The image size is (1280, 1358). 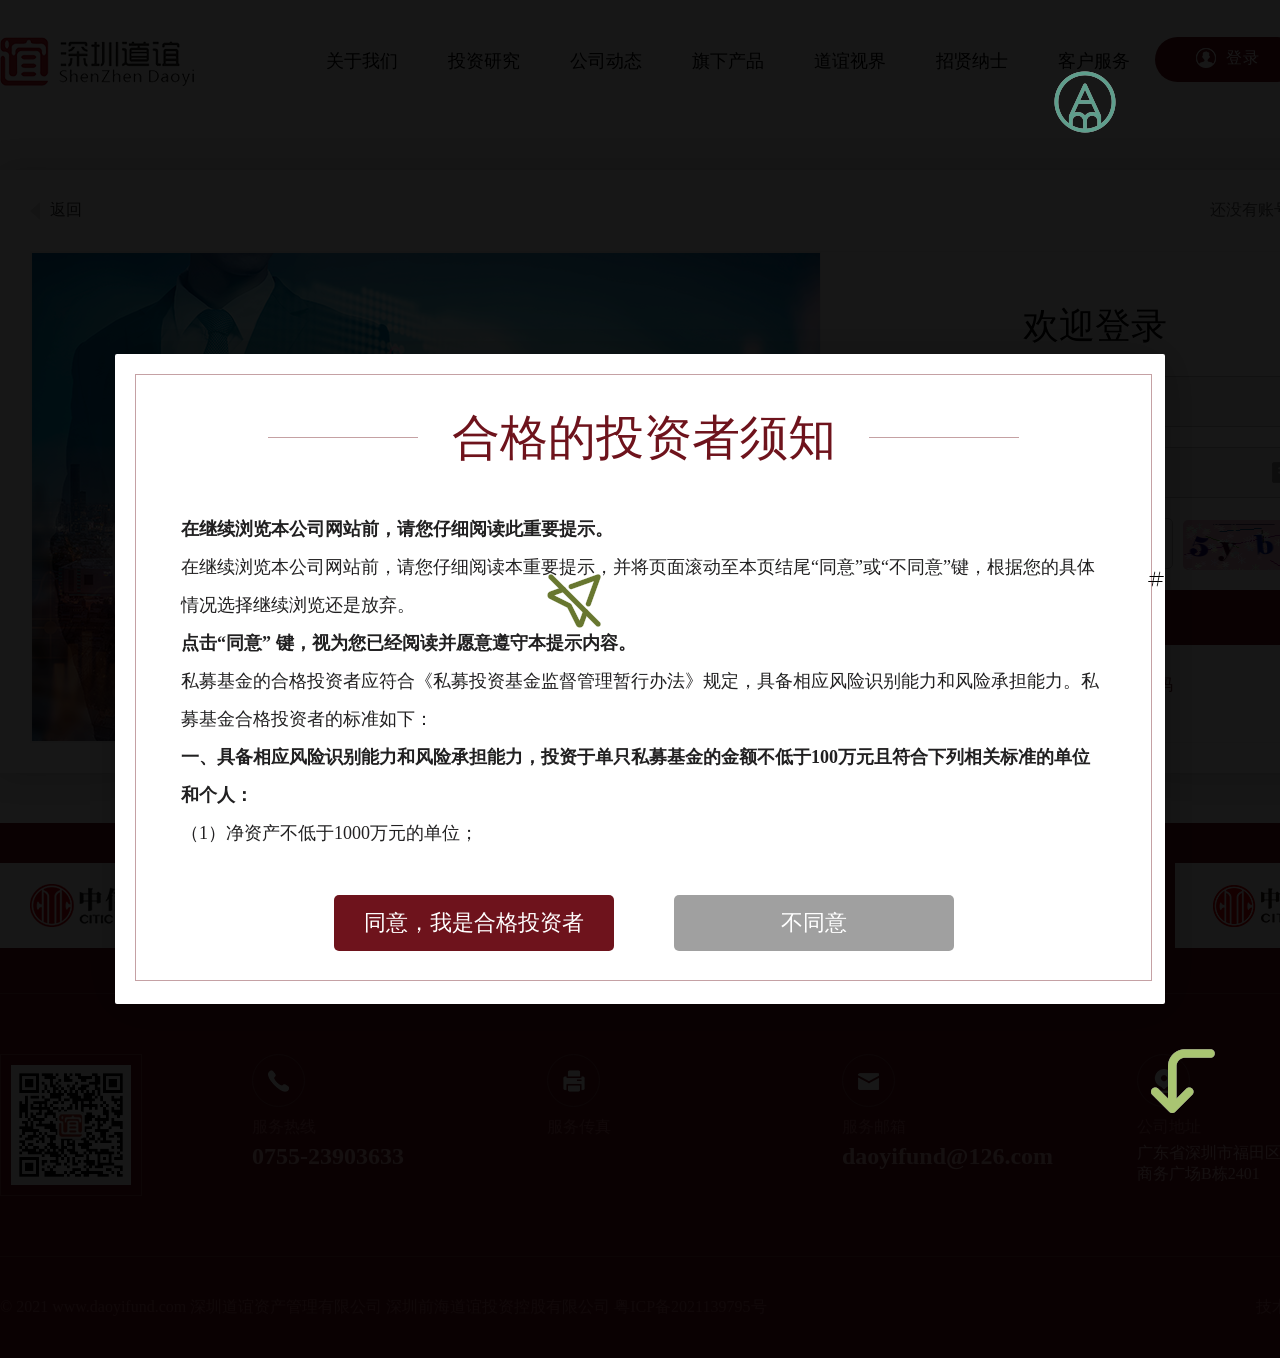 What do you see at coordinates (574, 600) in the screenshot?
I see `location services disabled` at bounding box center [574, 600].